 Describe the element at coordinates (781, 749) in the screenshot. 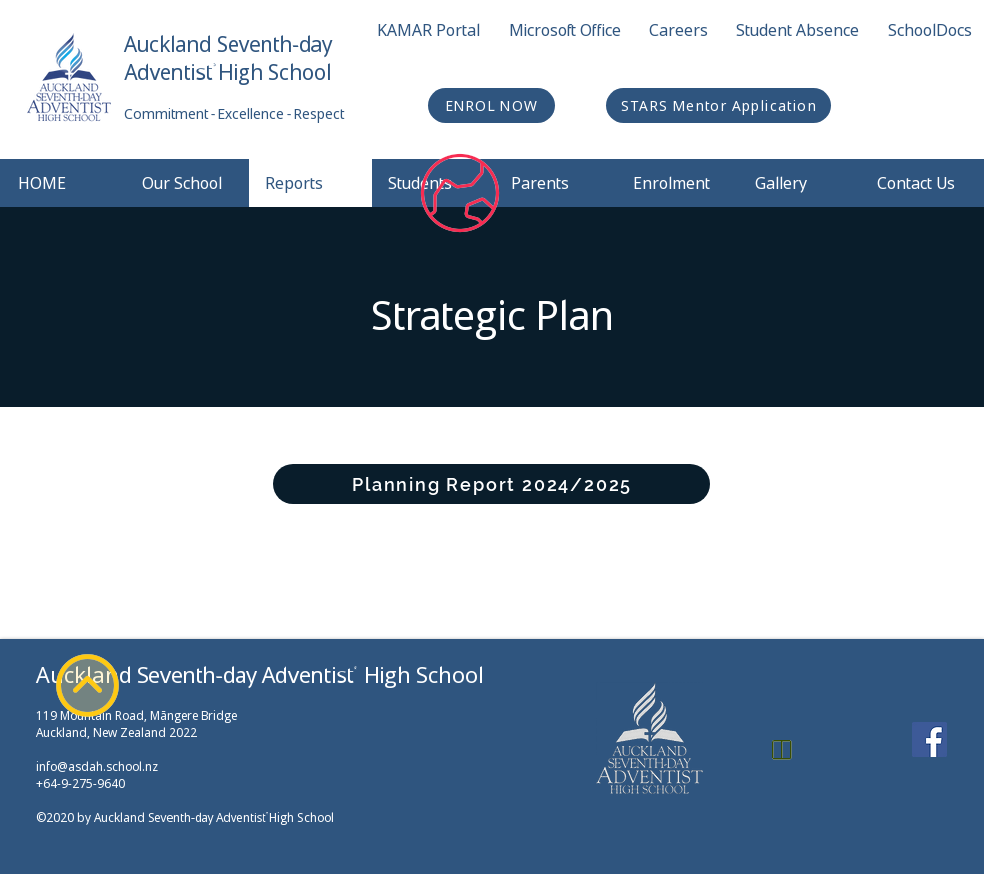

I see `split editor view horizontally` at that location.